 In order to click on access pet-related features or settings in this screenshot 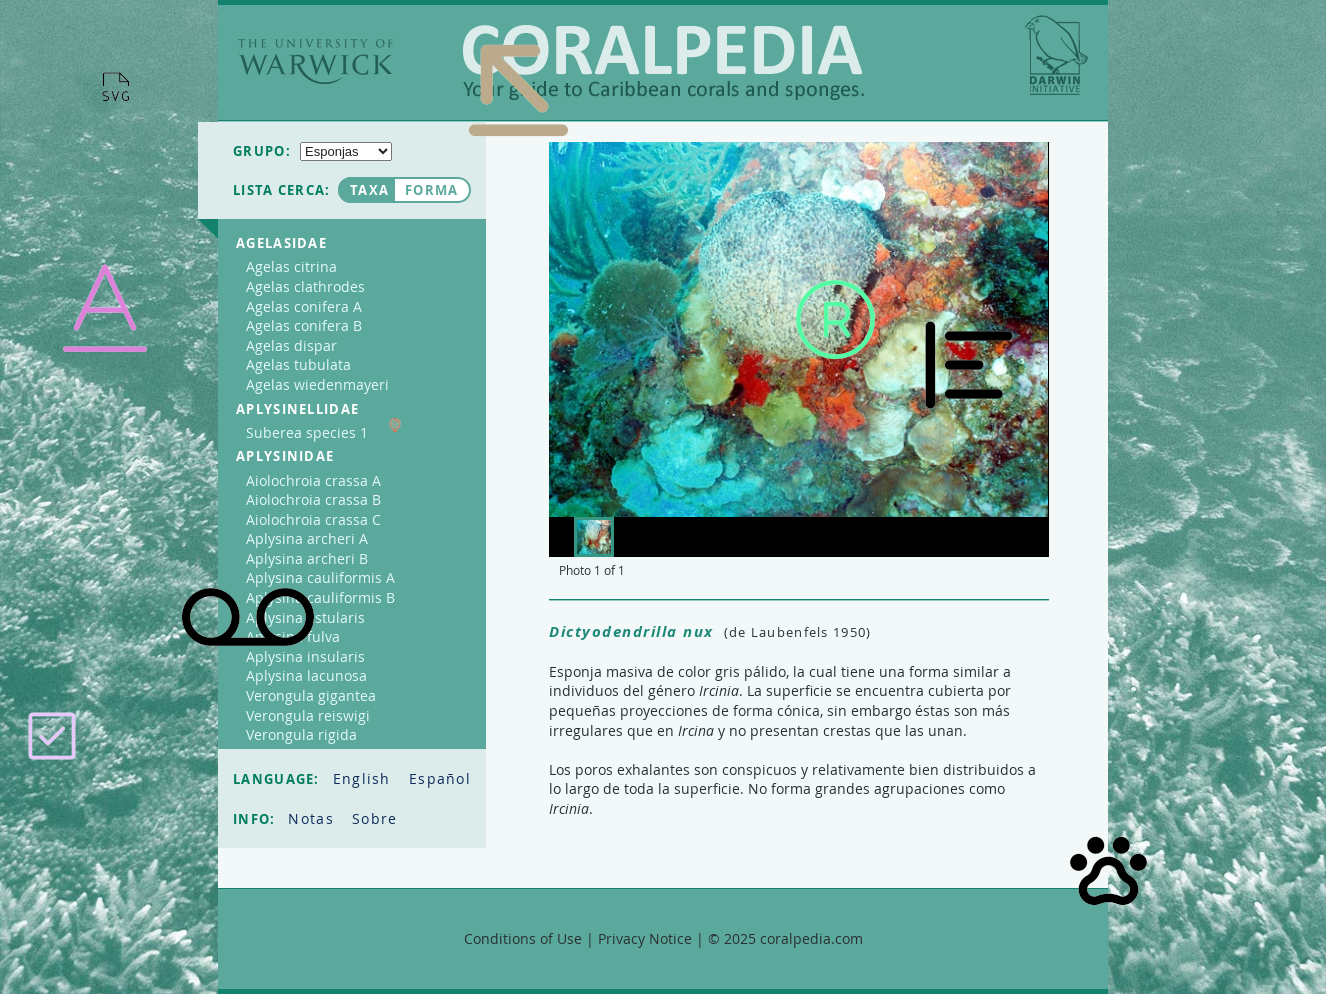, I will do `click(1108, 869)`.